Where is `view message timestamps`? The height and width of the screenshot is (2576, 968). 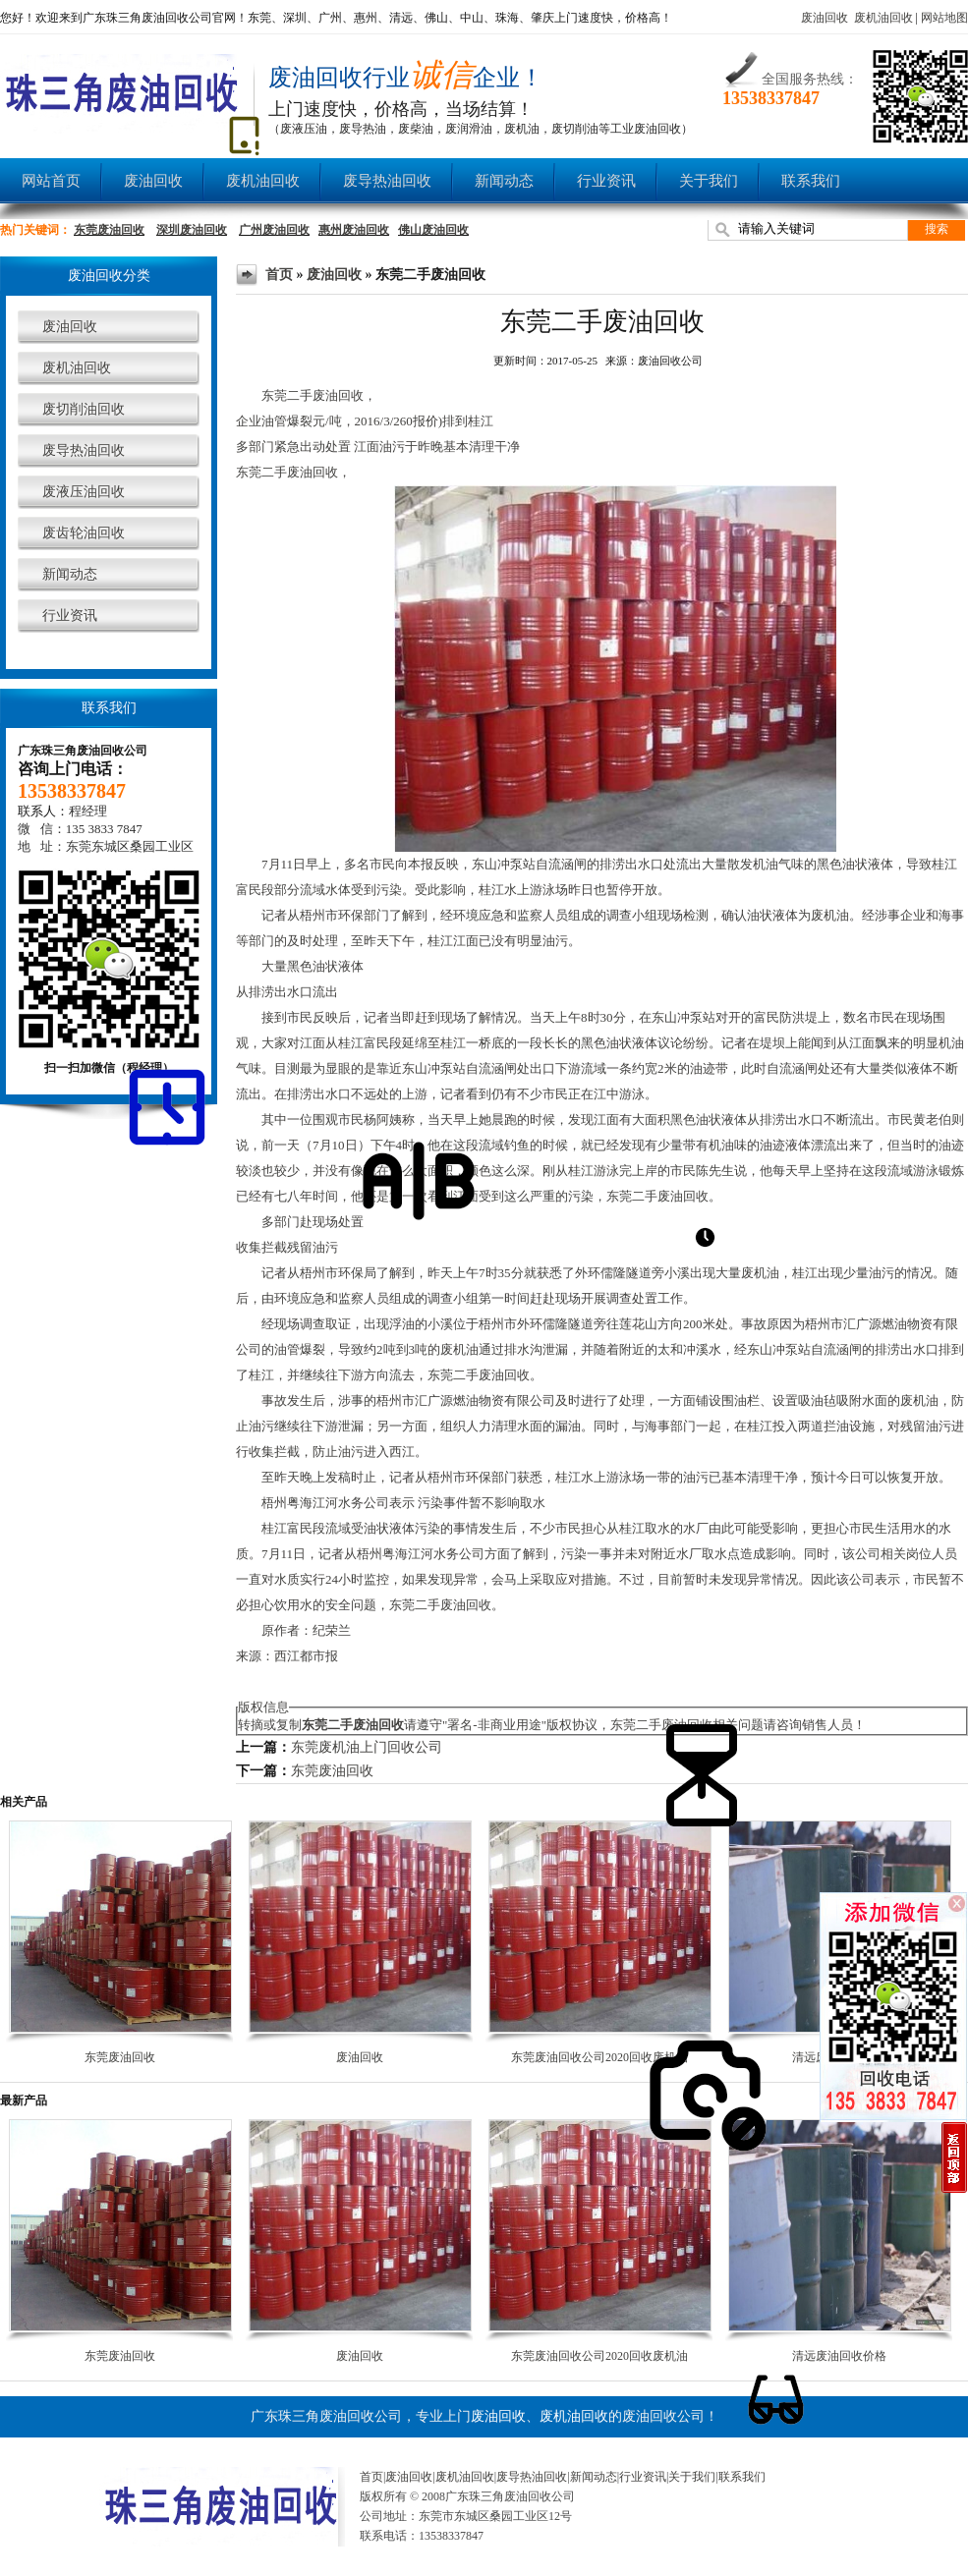
view message timestamps is located at coordinates (705, 1237).